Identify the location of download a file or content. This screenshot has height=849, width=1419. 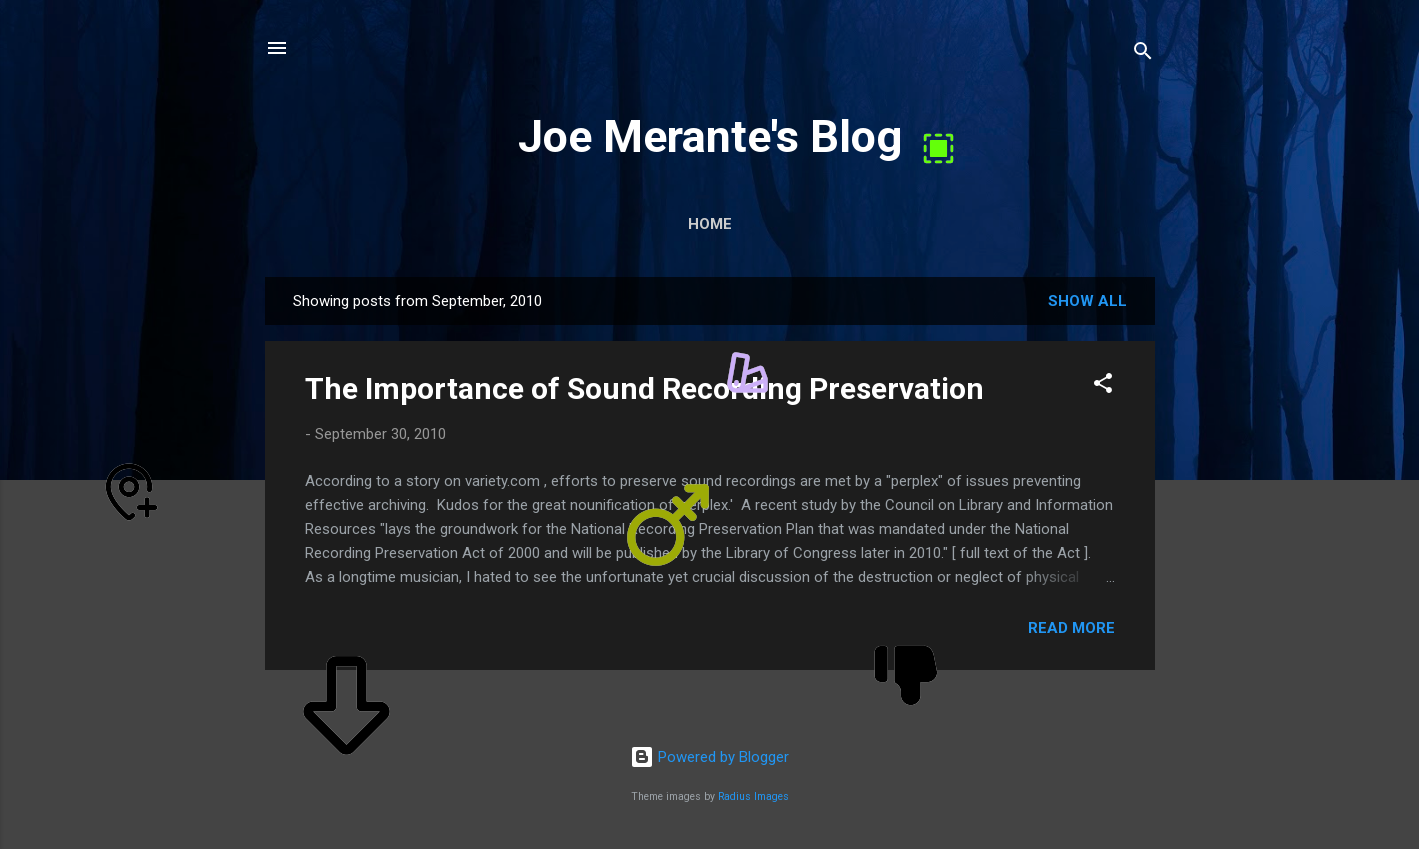
(346, 706).